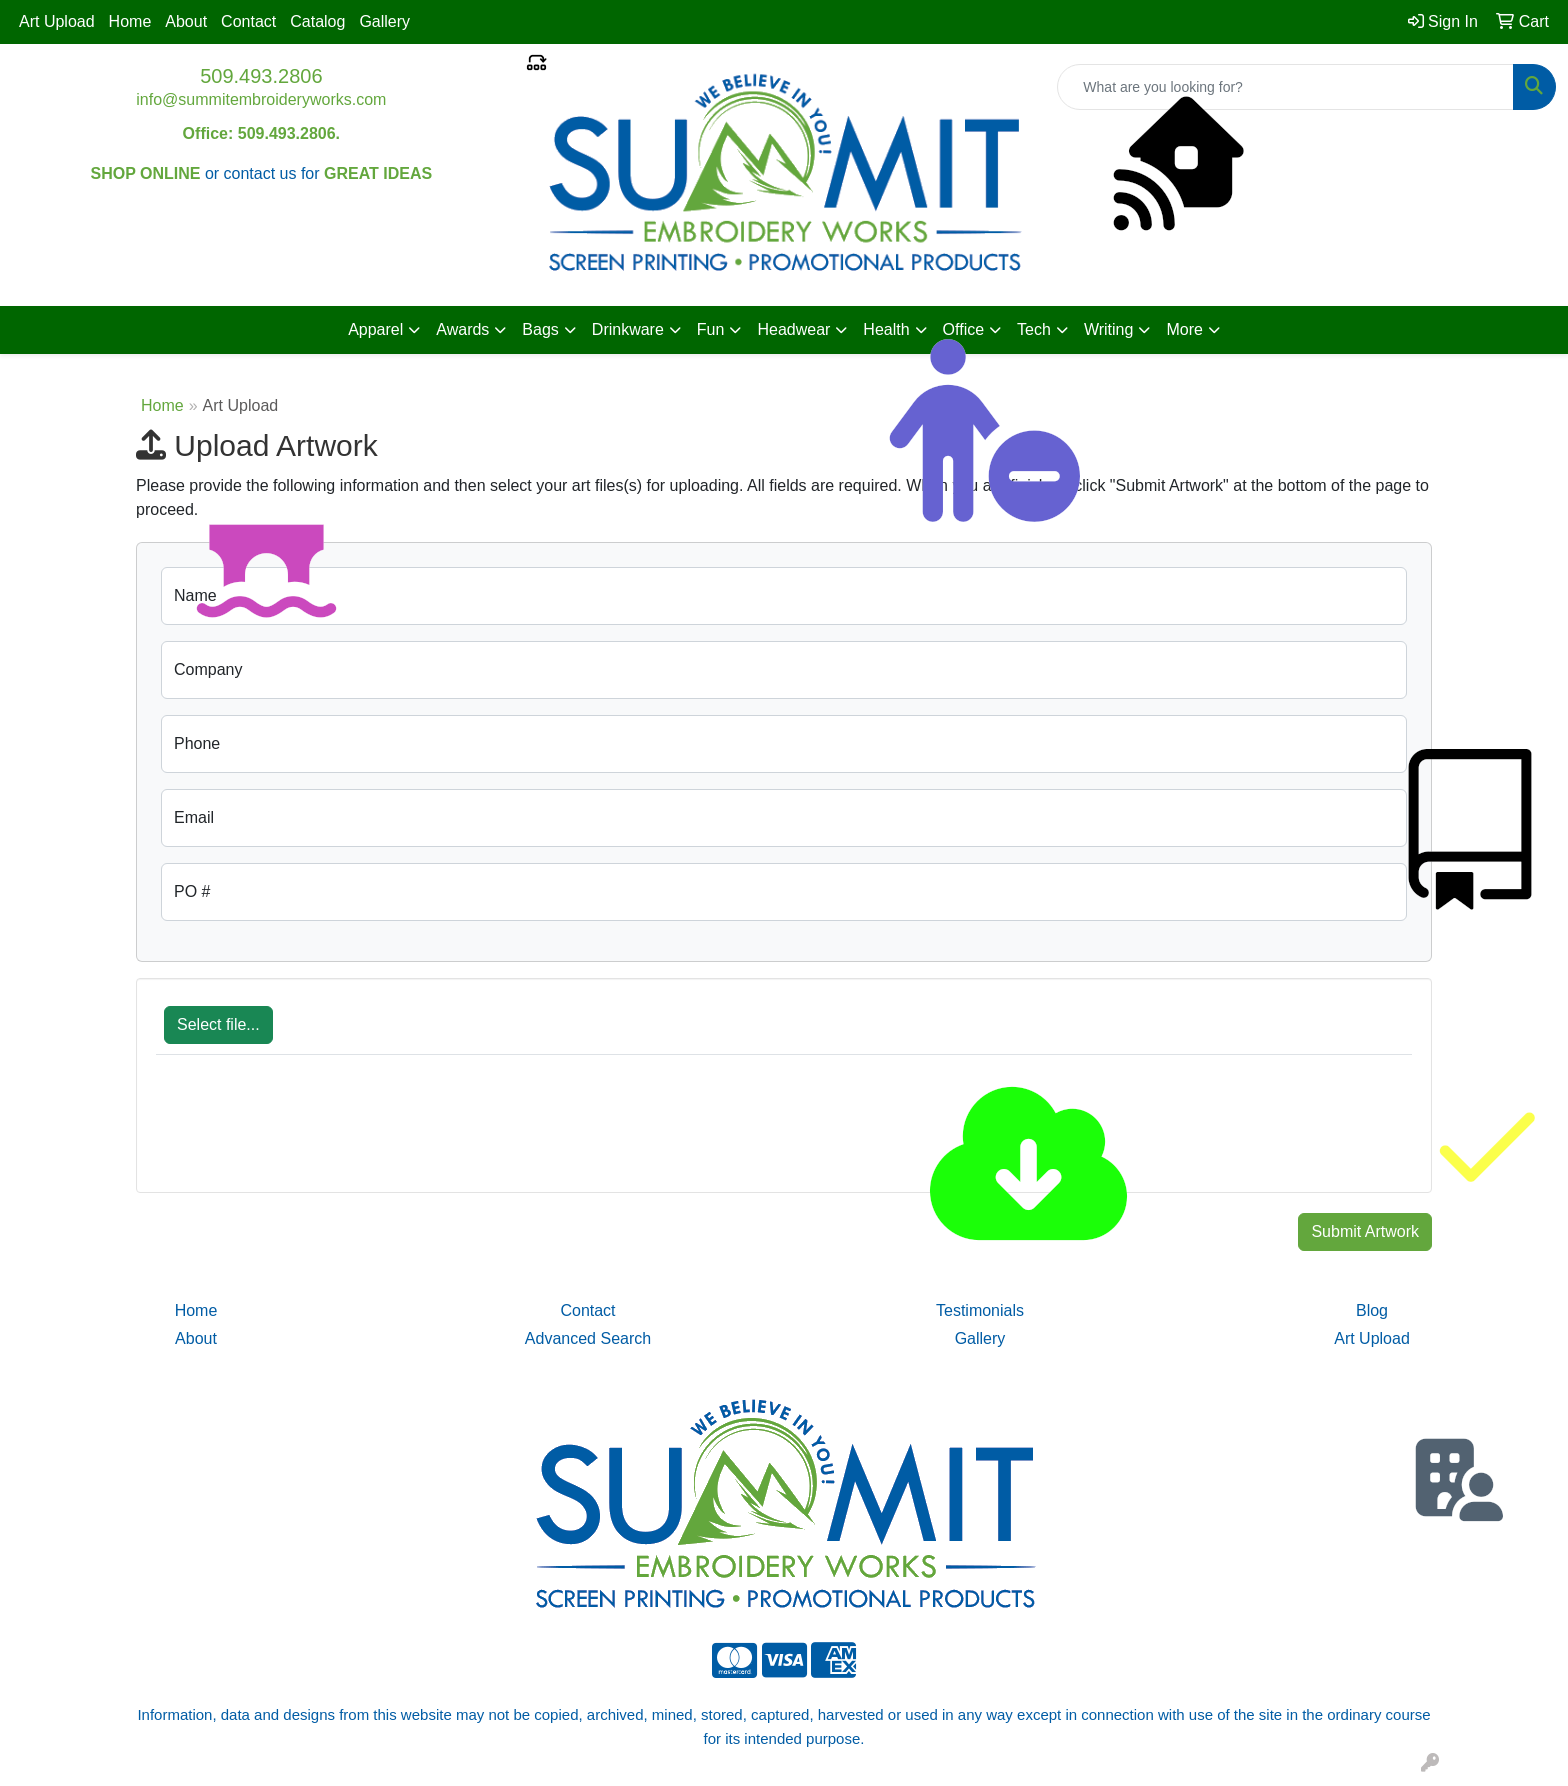 The height and width of the screenshot is (1786, 1568). Describe the element at coordinates (1470, 831) in the screenshot. I see `access a code repository` at that location.